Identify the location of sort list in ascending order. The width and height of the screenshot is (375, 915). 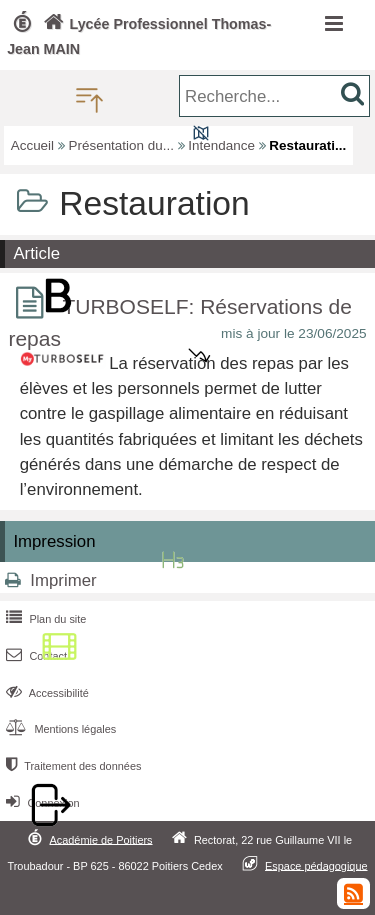
(89, 99).